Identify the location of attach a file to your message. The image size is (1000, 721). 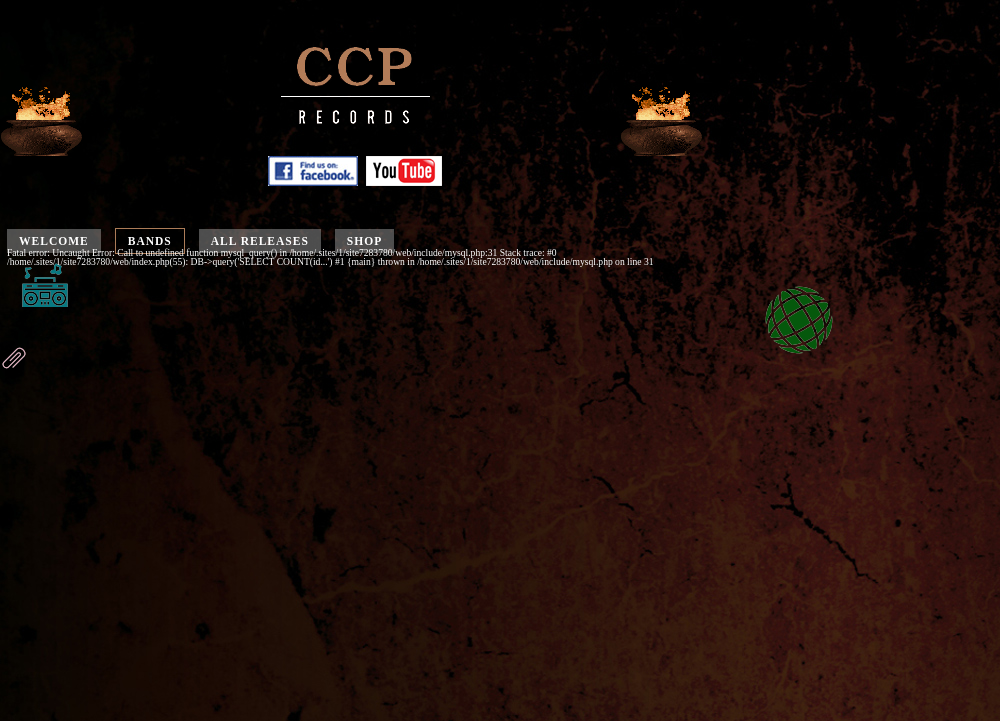
(14, 358).